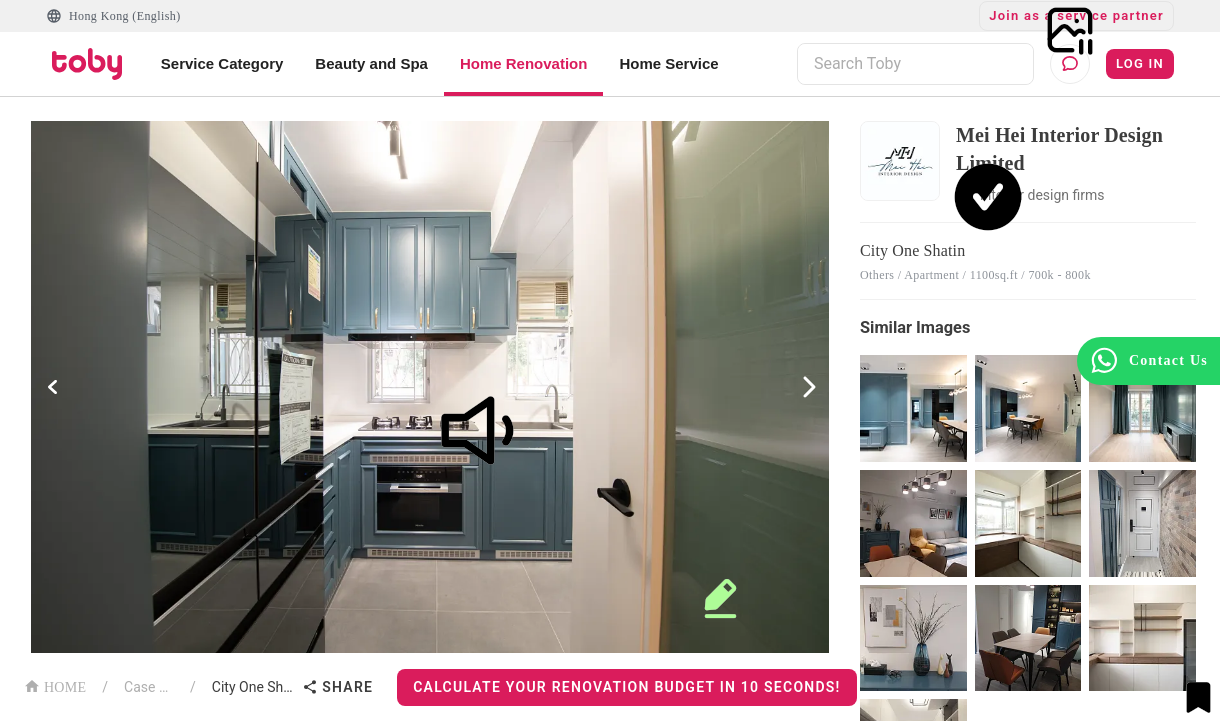 The height and width of the screenshot is (721, 1220). What do you see at coordinates (1198, 697) in the screenshot?
I see `save this item for later` at bounding box center [1198, 697].